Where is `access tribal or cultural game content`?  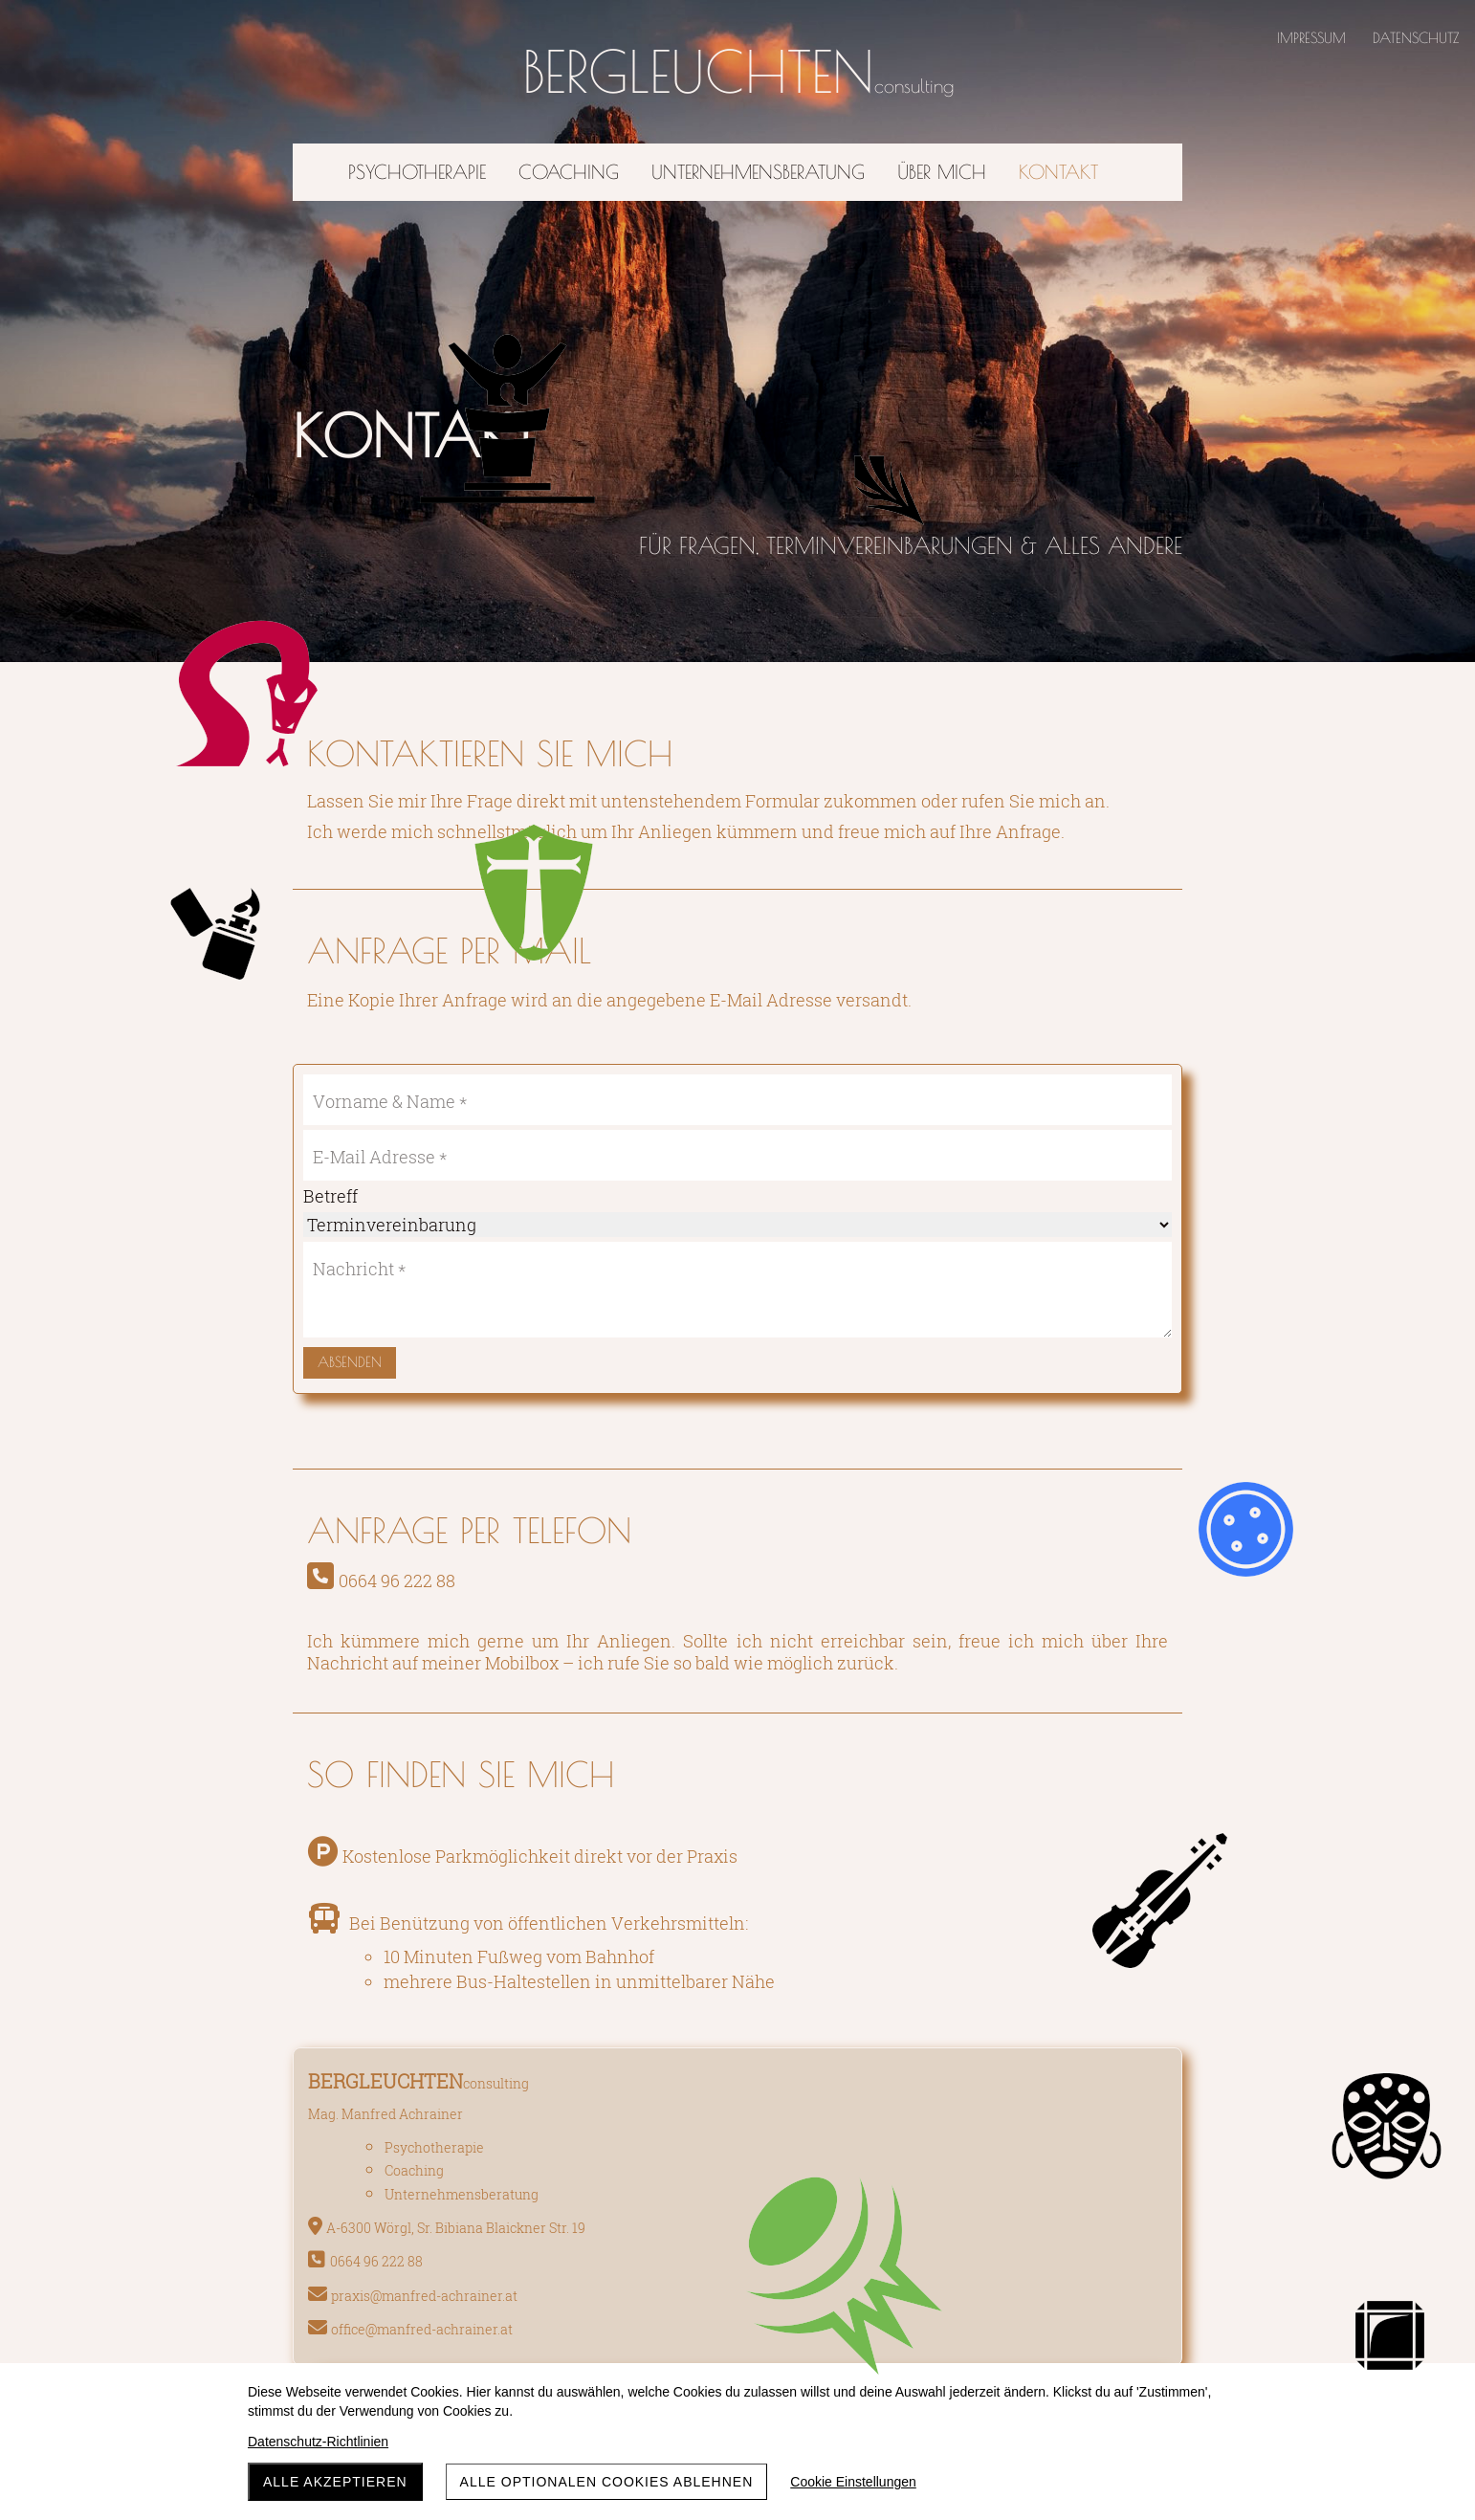
access tribal or cultural game content is located at coordinates (1386, 2126).